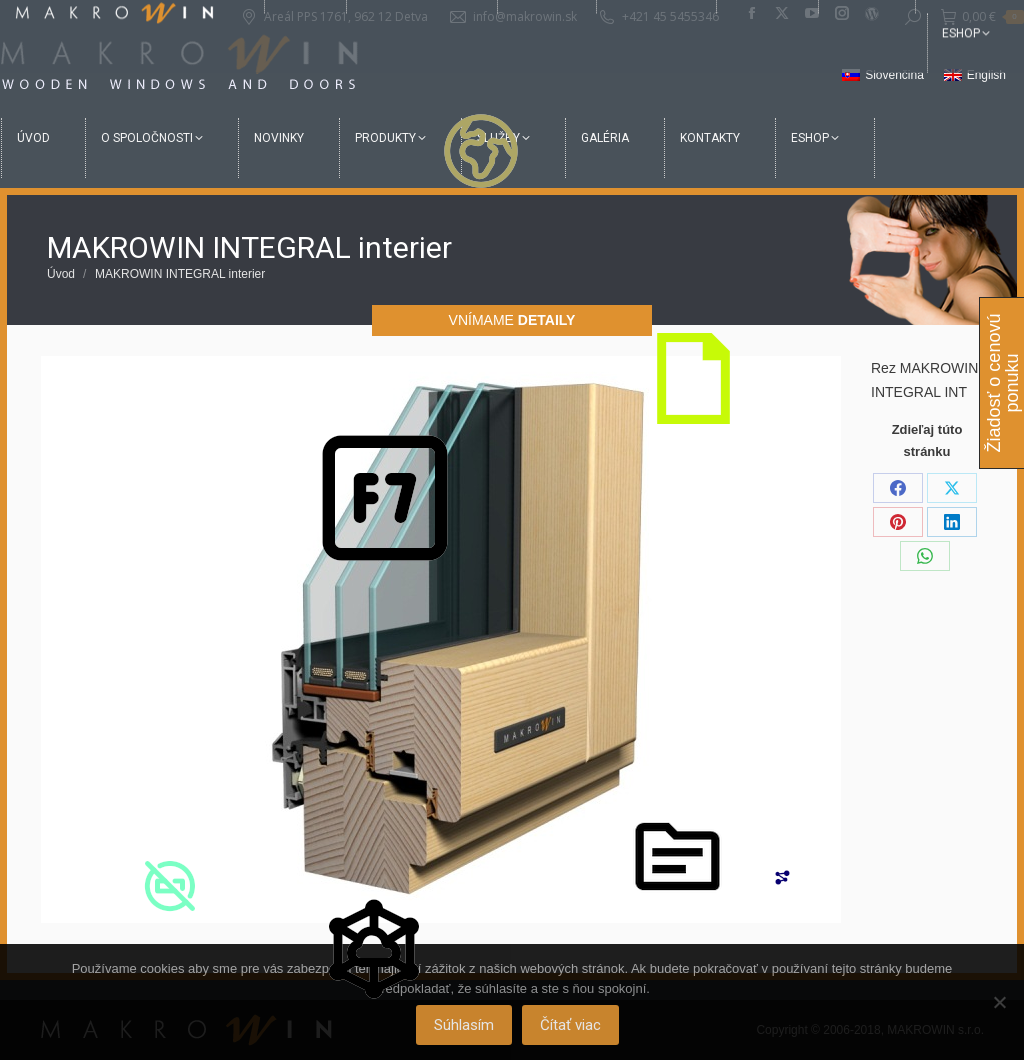 This screenshot has height=1060, width=1024. I want to click on access topic folders or categories, so click(677, 856).